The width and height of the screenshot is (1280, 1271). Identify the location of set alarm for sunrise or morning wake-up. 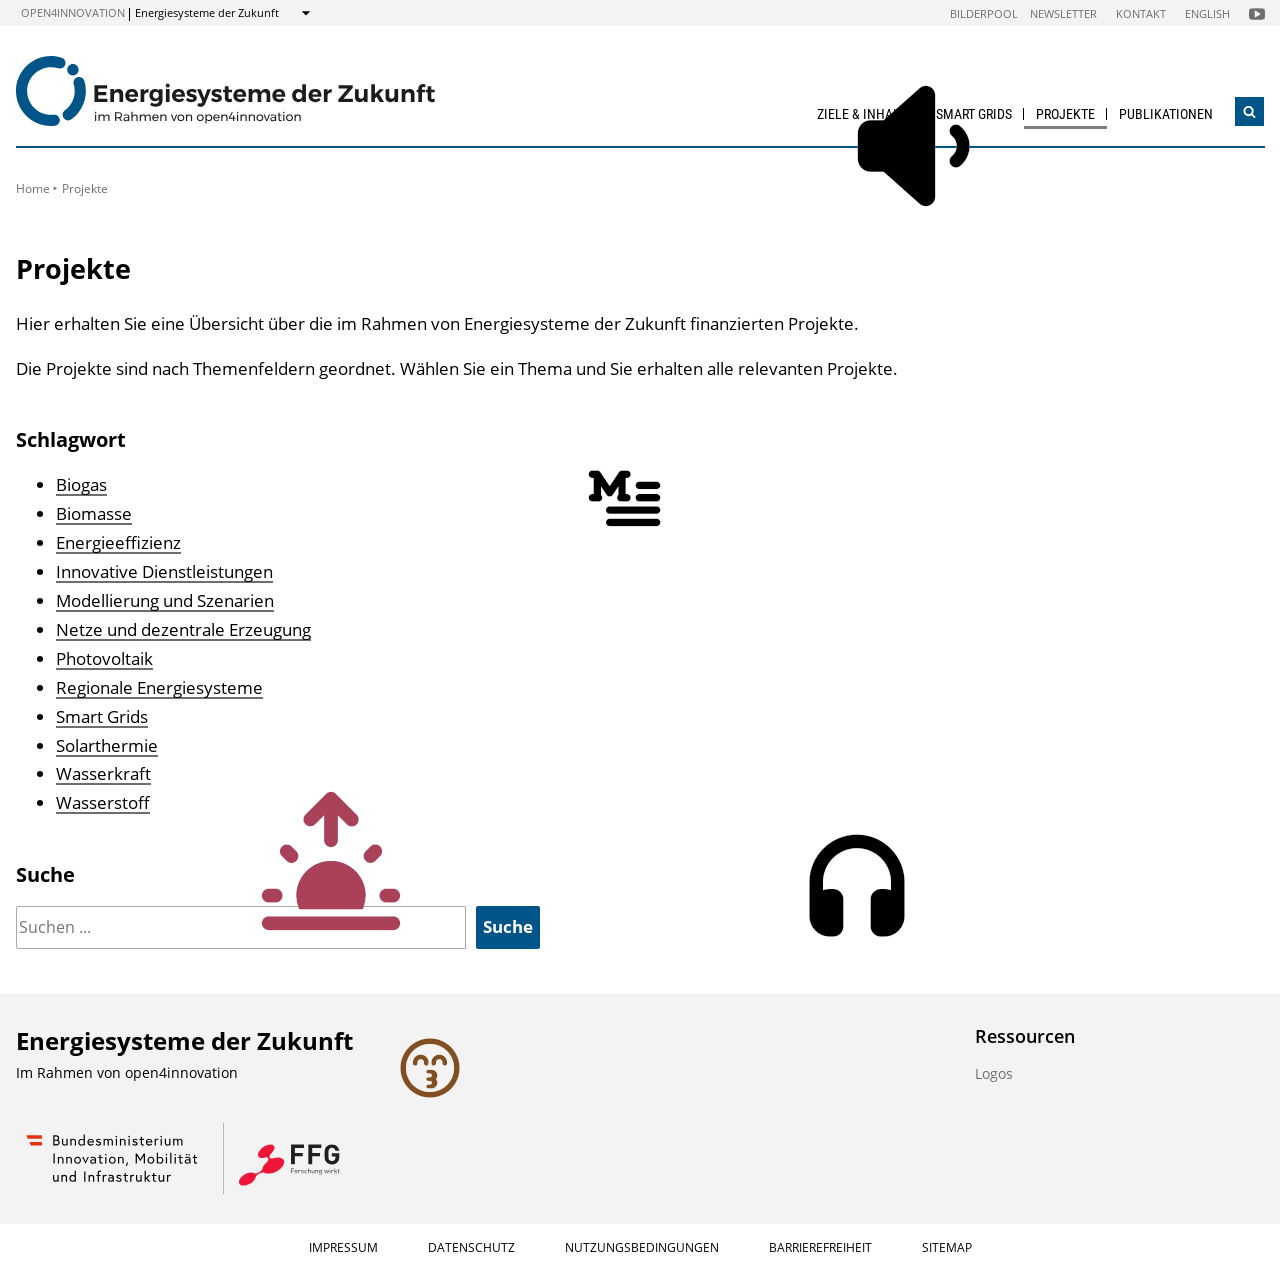
(331, 861).